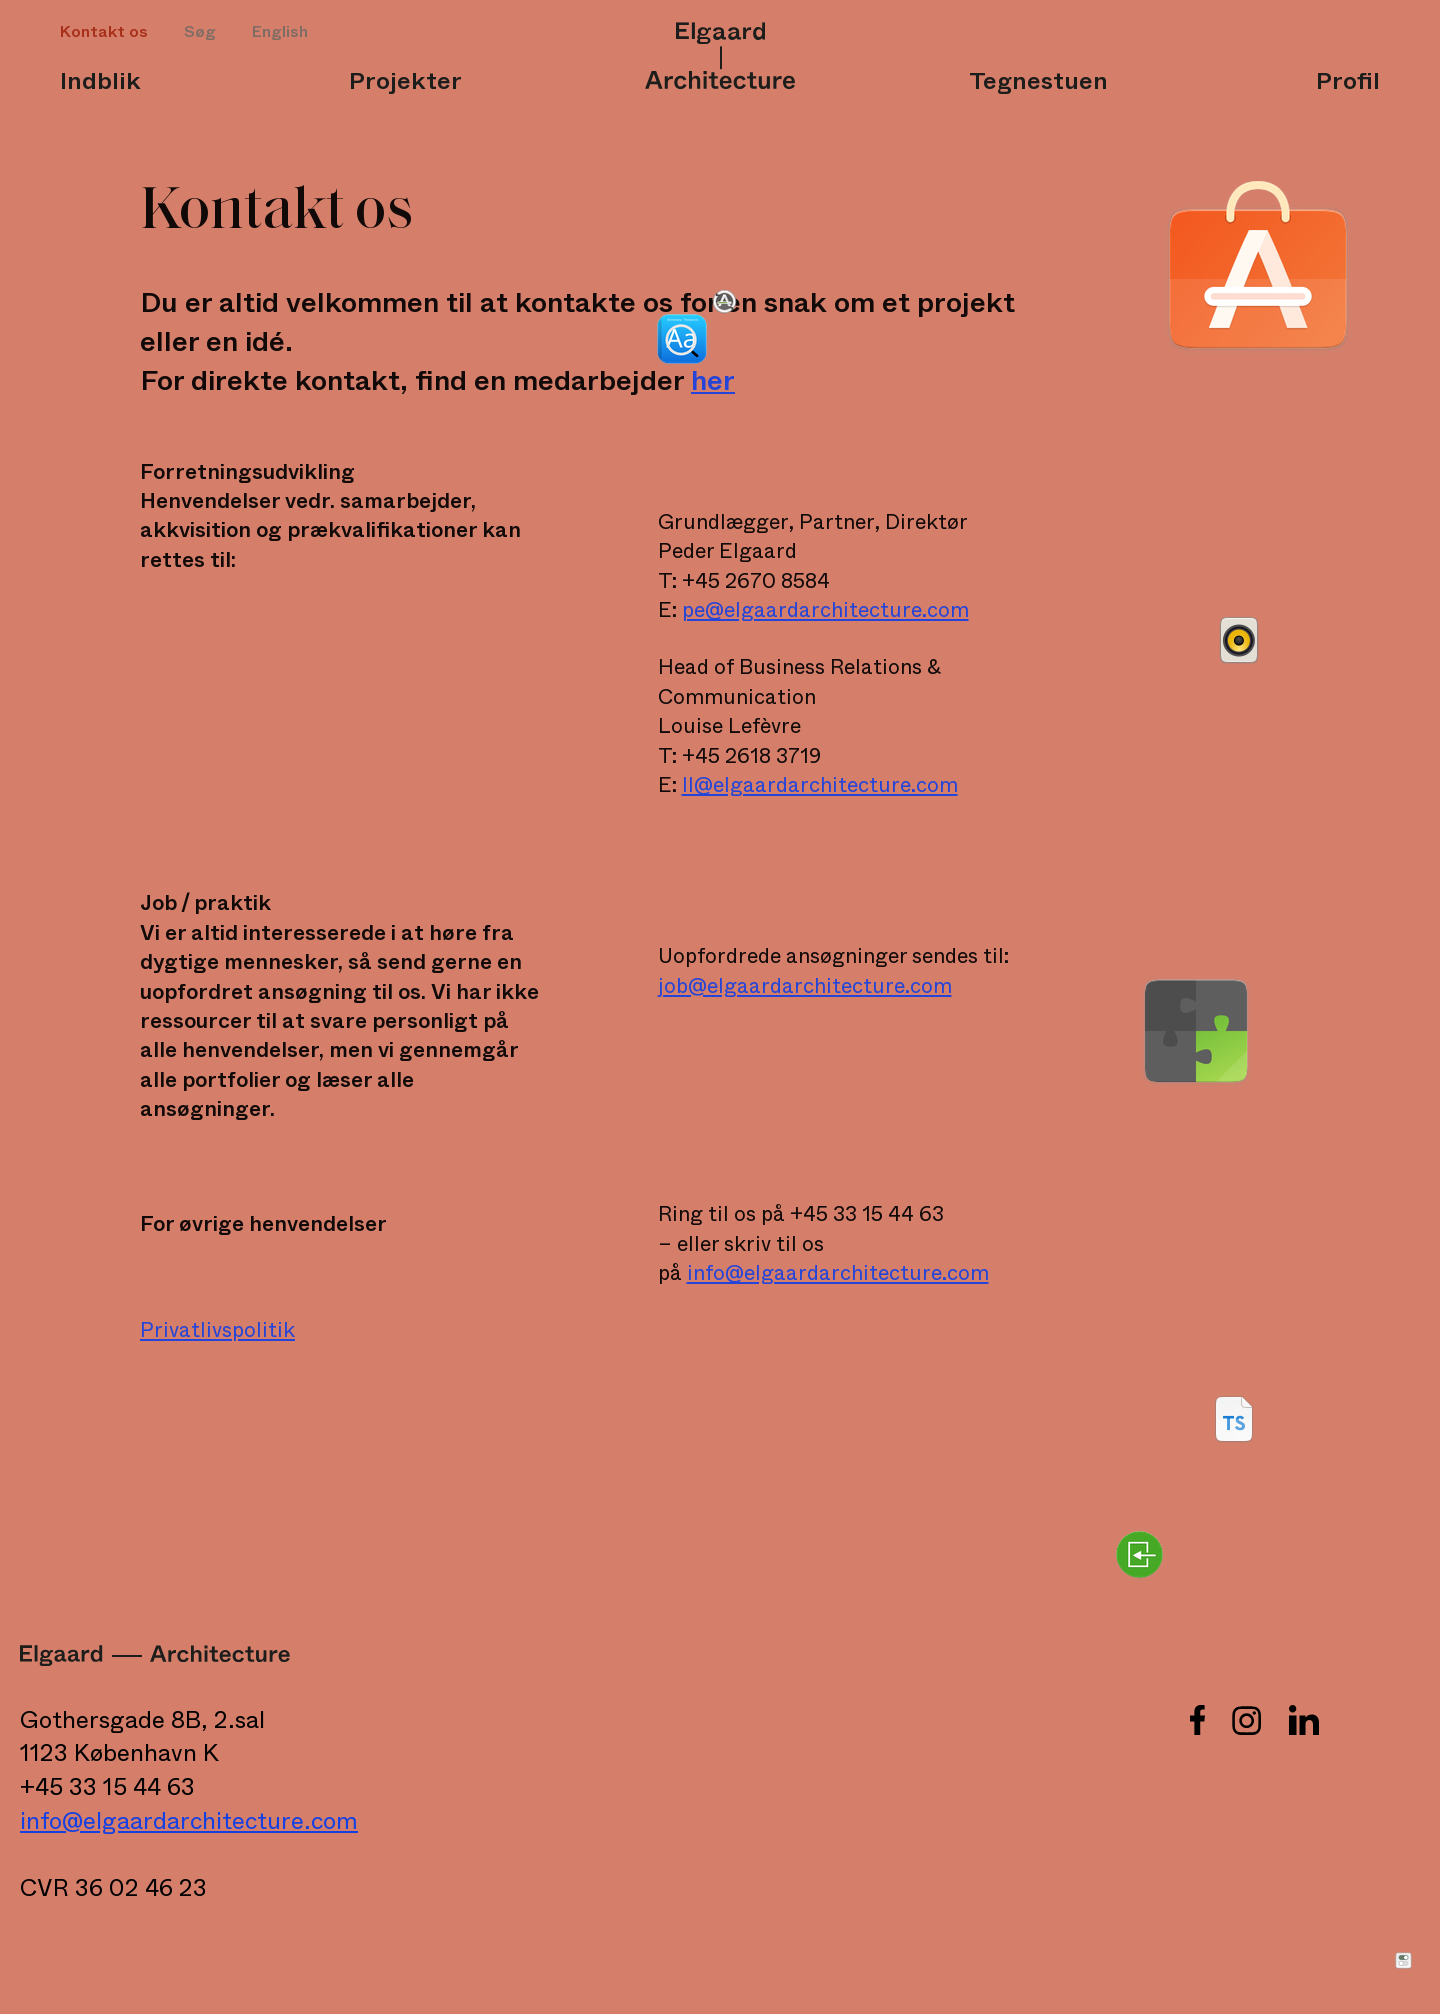 This screenshot has width=1440, height=2014. I want to click on open the extensions manager, so click(1196, 1031).